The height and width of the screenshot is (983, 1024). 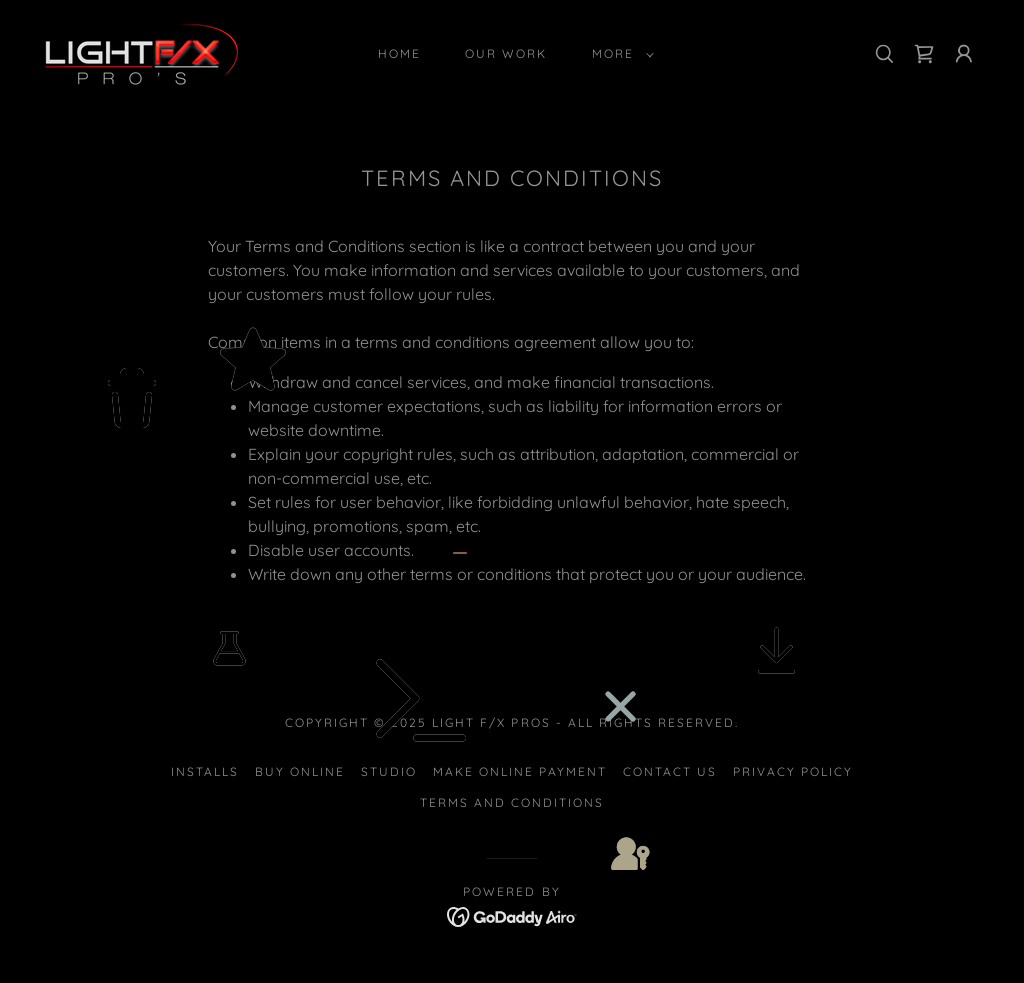 What do you see at coordinates (620, 706) in the screenshot?
I see `close or dismiss a dialog` at bounding box center [620, 706].